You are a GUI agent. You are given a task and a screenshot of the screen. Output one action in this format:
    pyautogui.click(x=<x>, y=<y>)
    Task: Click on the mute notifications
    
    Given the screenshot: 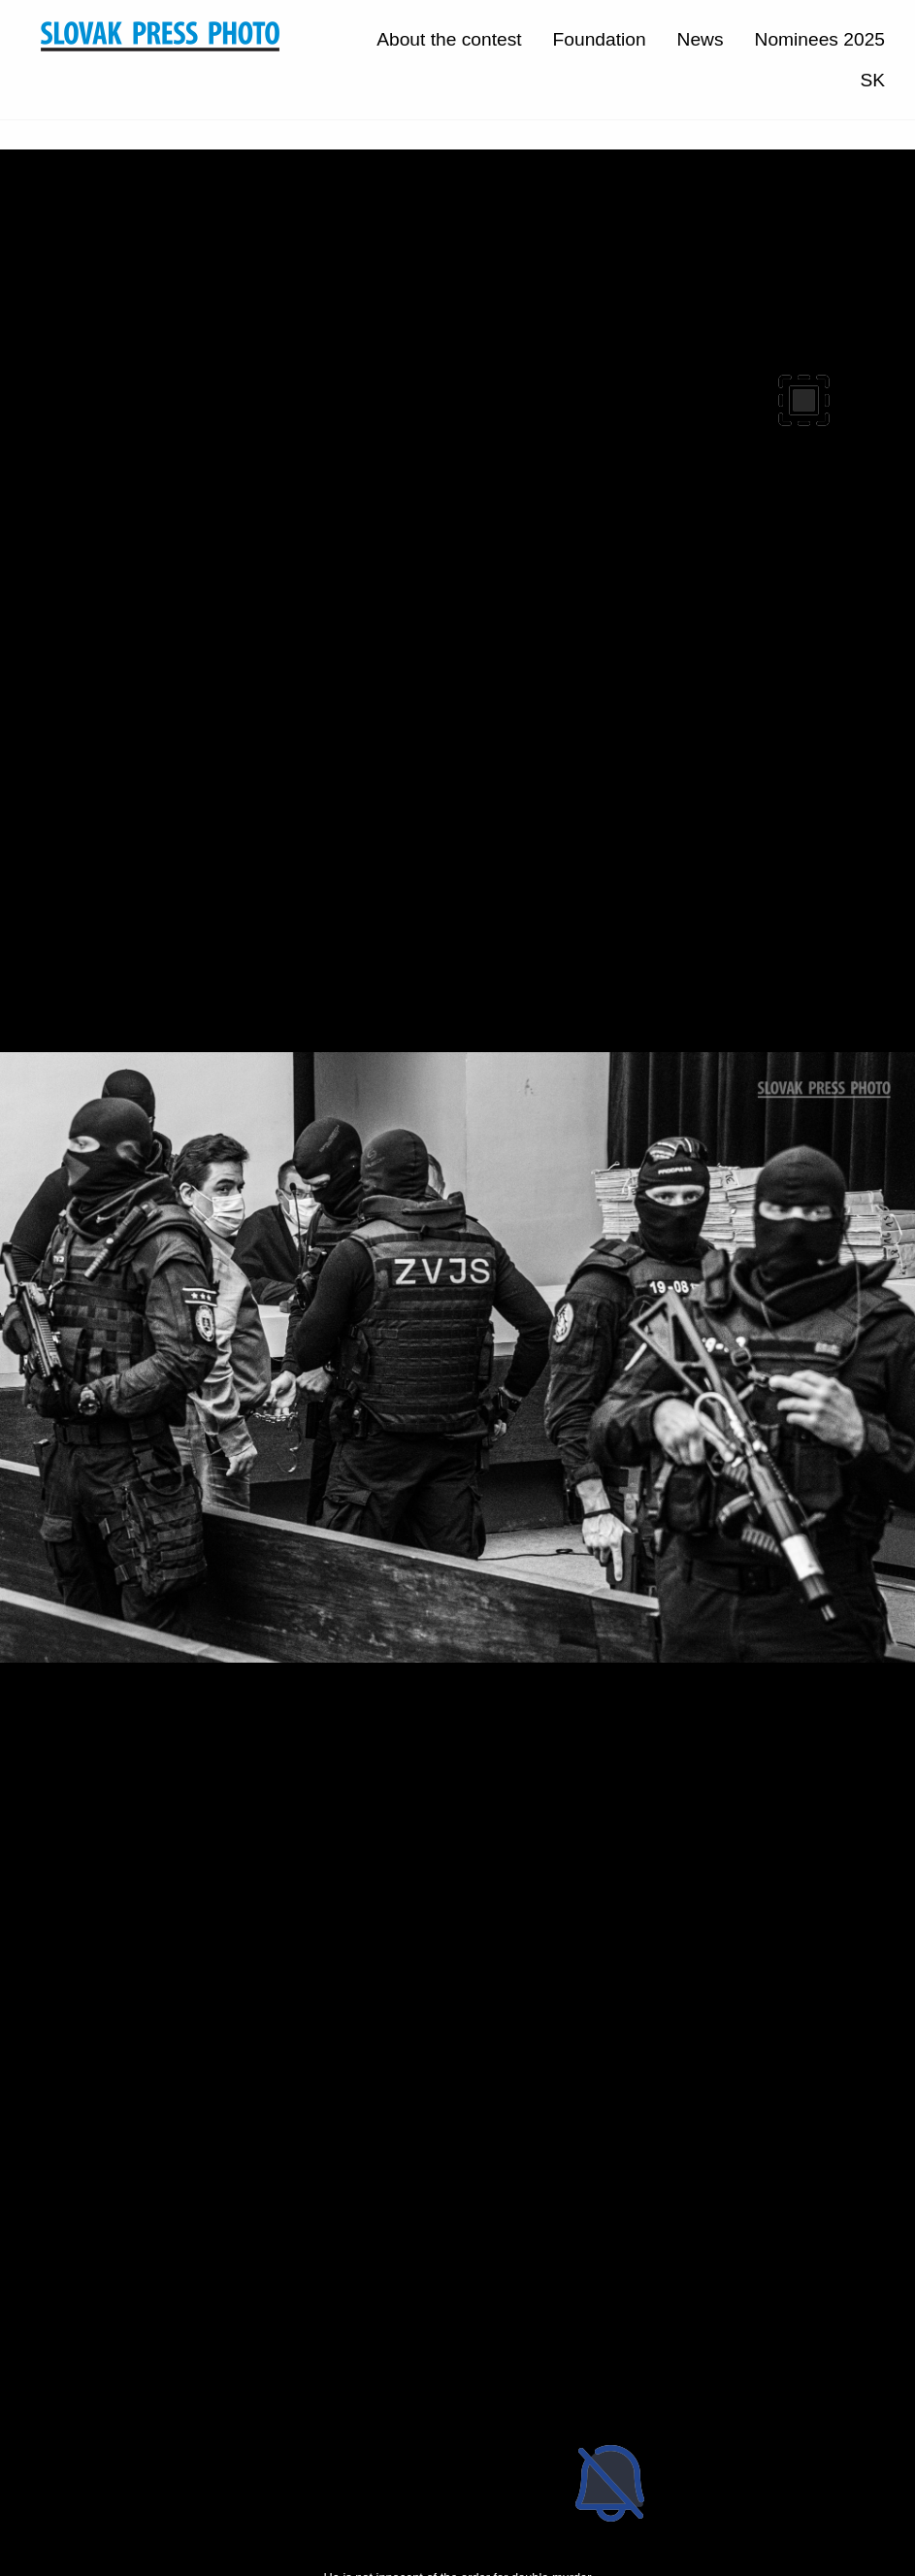 What is the action you would take?
    pyautogui.click(x=610, y=2483)
    